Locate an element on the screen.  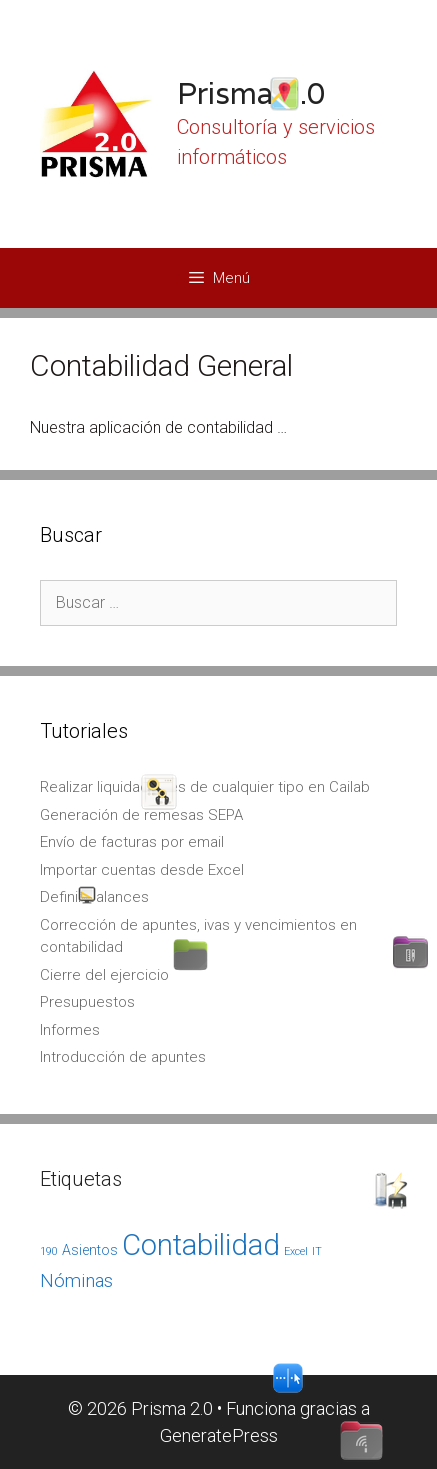
access display settings is located at coordinates (87, 895).